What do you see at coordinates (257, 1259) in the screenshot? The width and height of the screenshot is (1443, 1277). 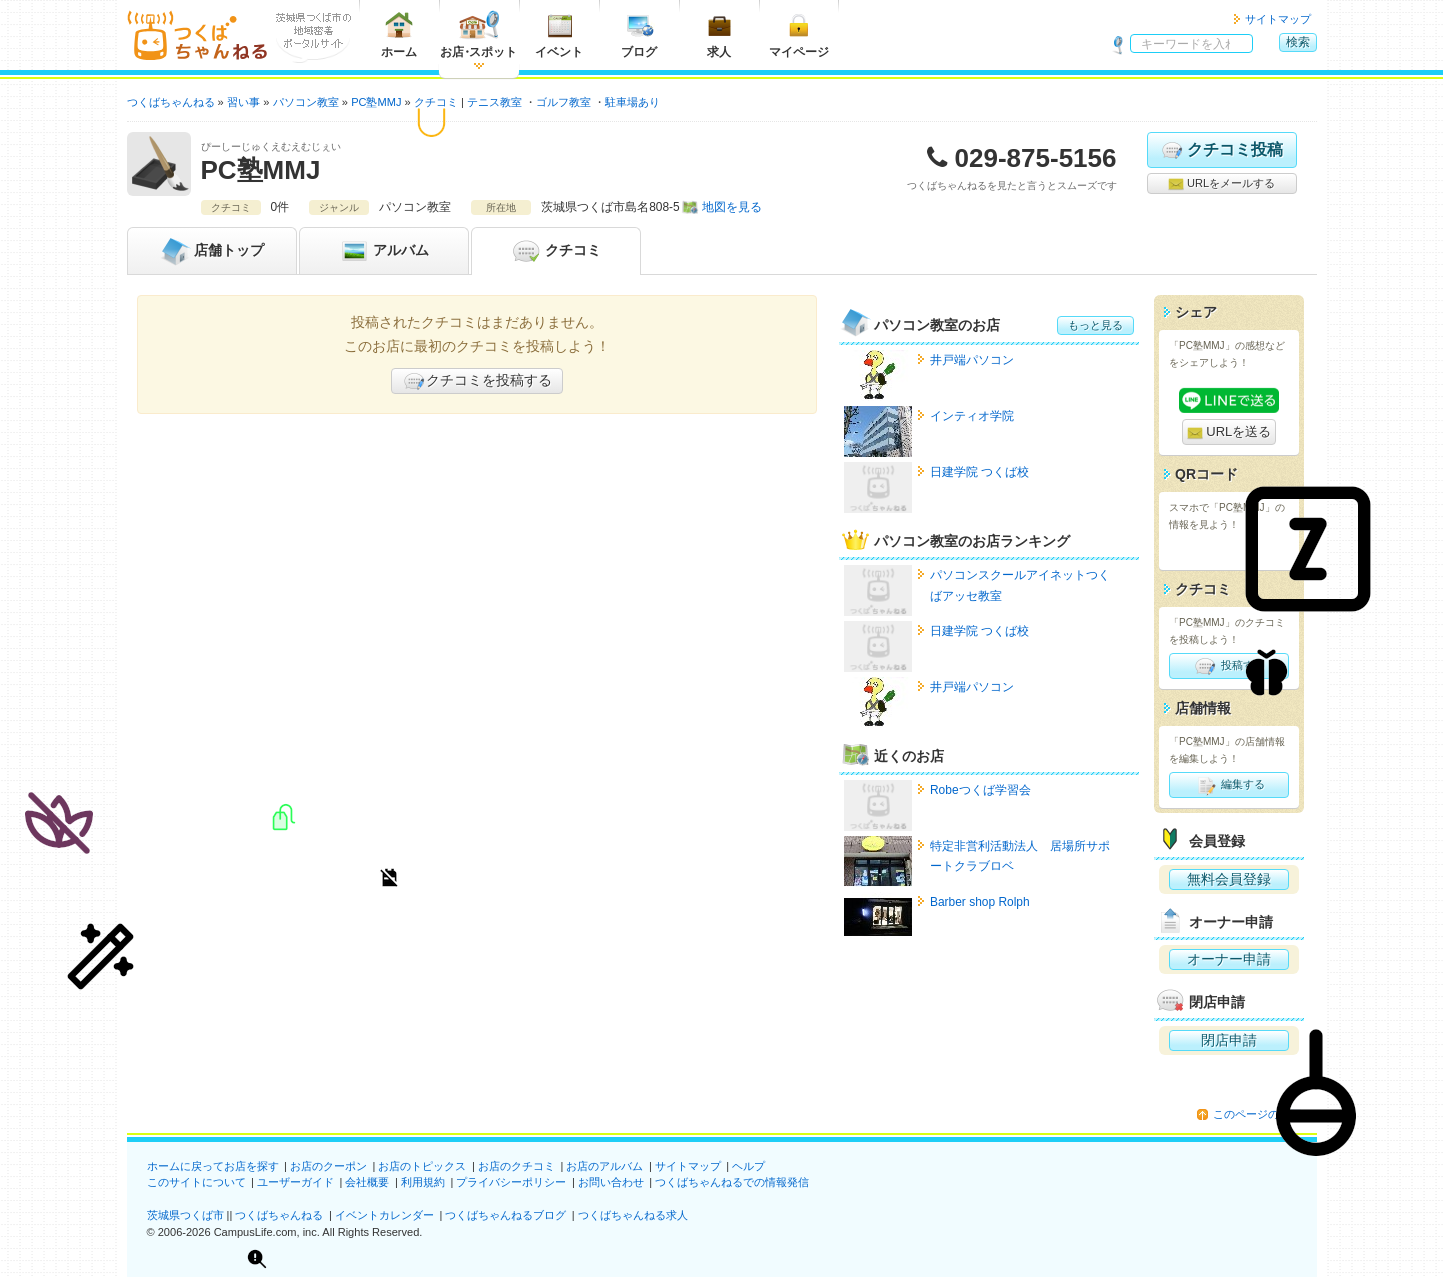 I see `search error or warning` at bounding box center [257, 1259].